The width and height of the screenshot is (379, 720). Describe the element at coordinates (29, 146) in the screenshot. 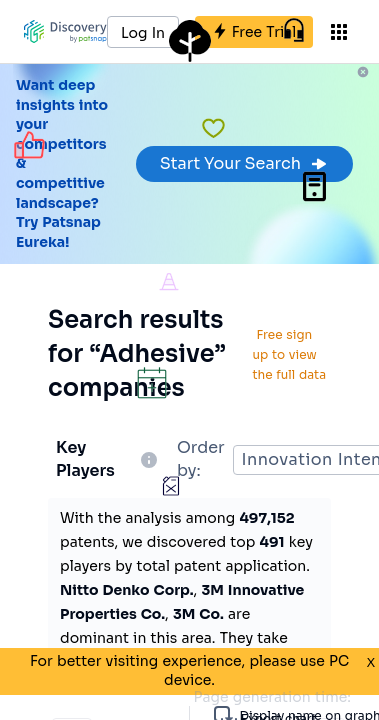

I see `like or approve content` at that location.